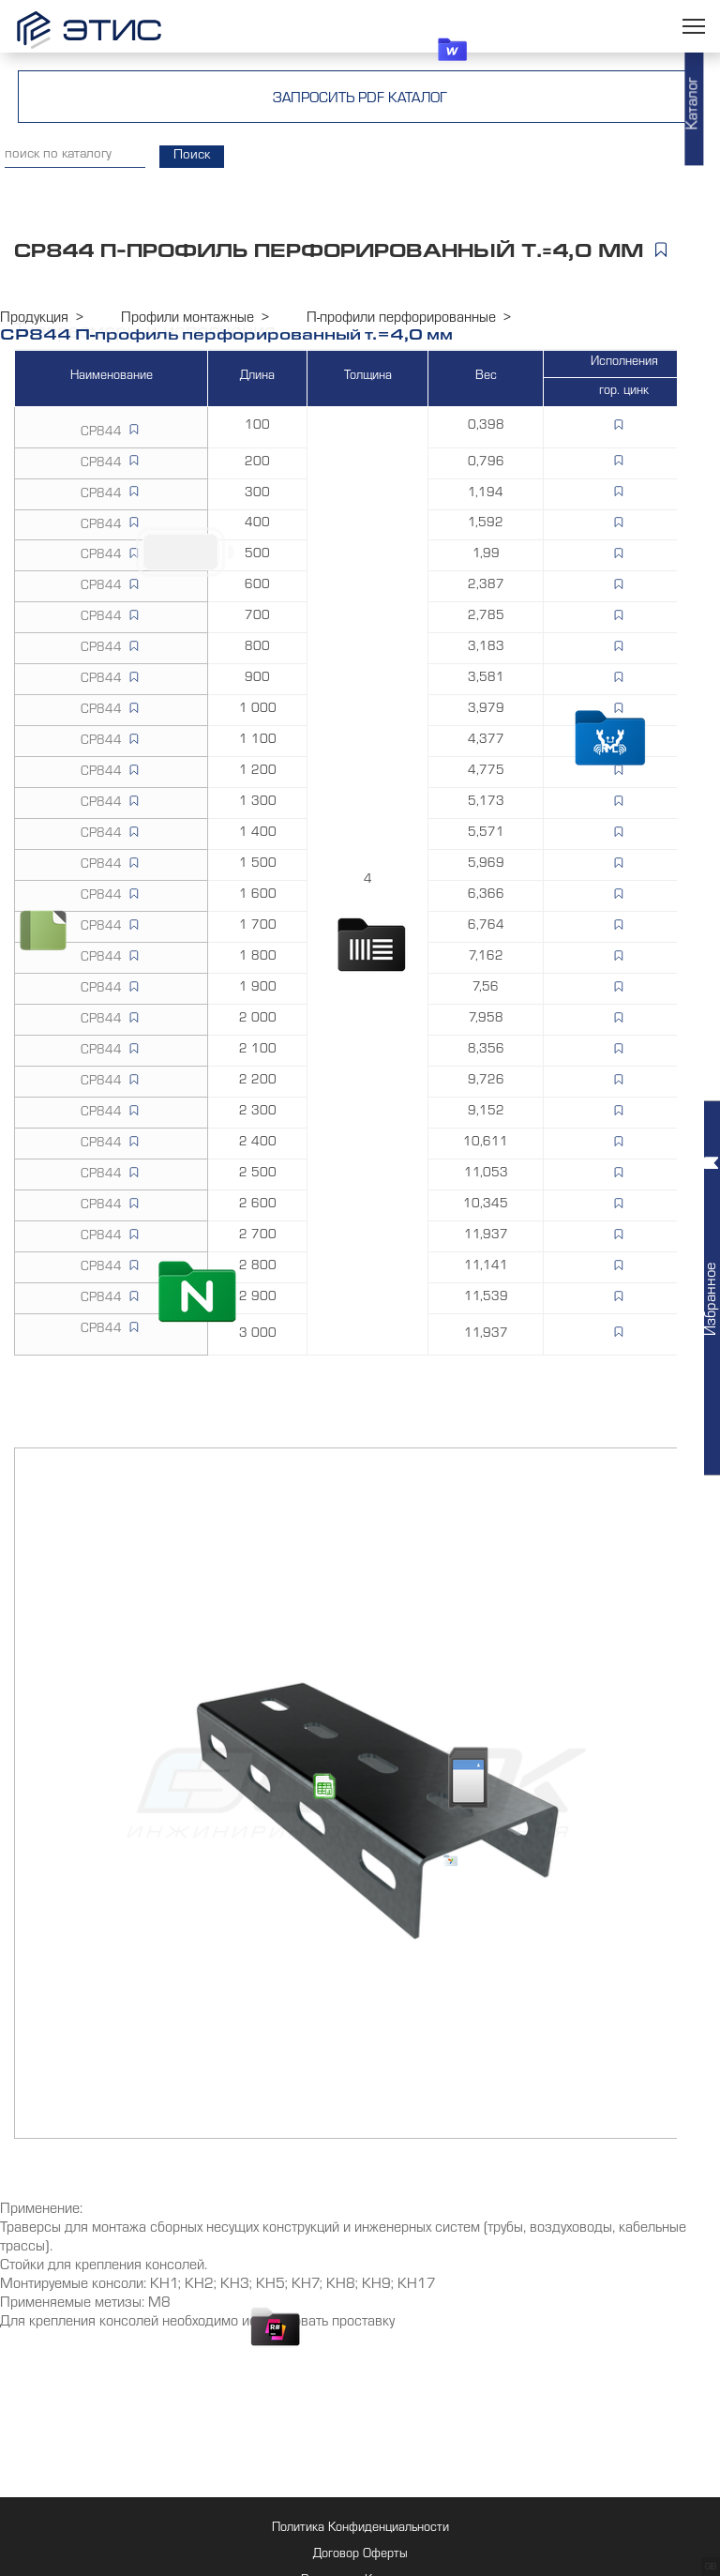 This screenshot has width=720, height=2576. I want to click on open your Ableton Live projects folder, so click(371, 947).